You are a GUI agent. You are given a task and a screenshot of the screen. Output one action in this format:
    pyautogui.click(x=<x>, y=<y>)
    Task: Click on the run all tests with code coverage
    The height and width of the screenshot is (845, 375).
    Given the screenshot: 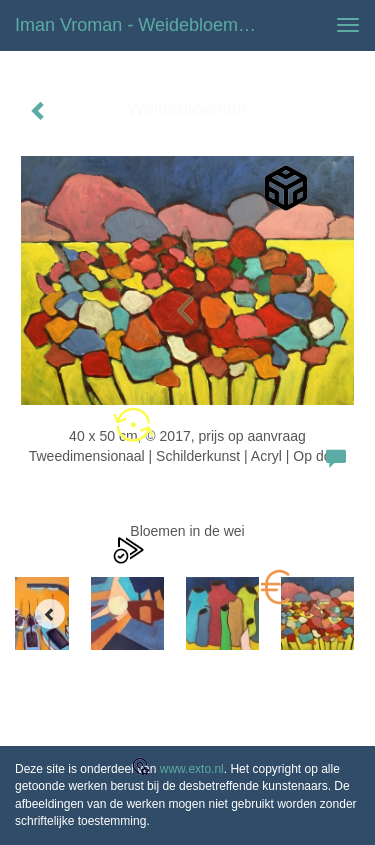 What is the action you would take?
    pyautogui.click(x=129, y=549)
    